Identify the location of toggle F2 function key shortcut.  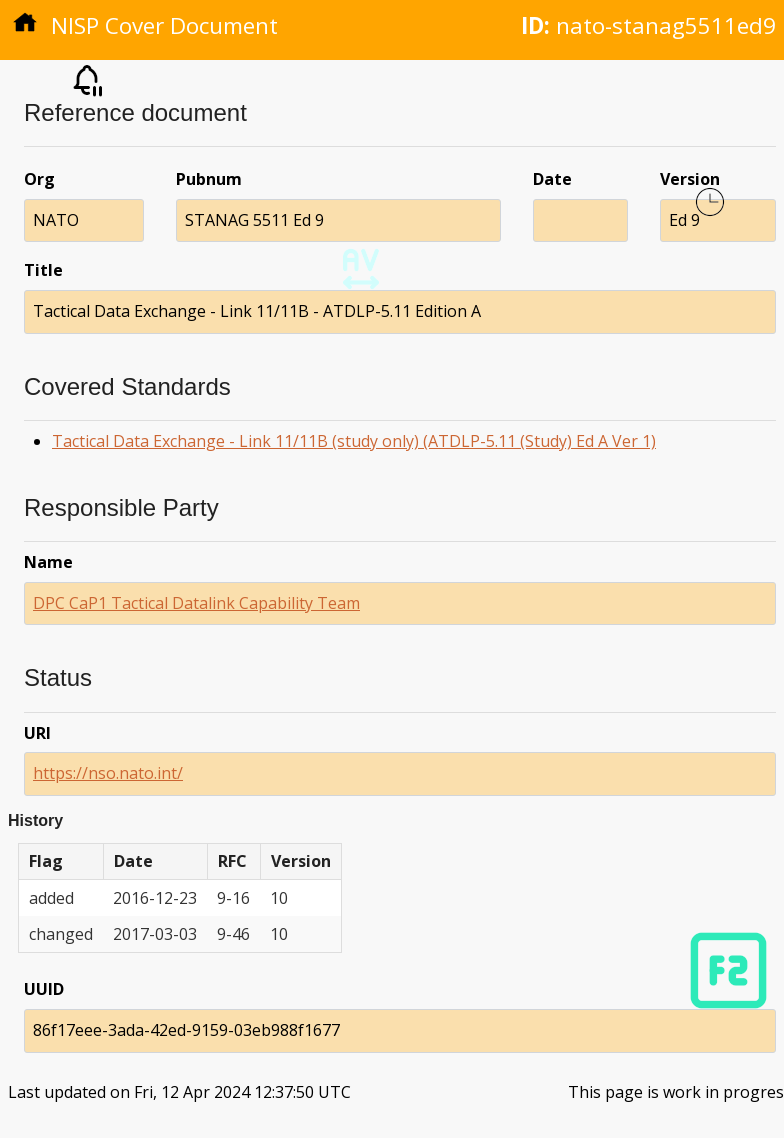
(728, 970).